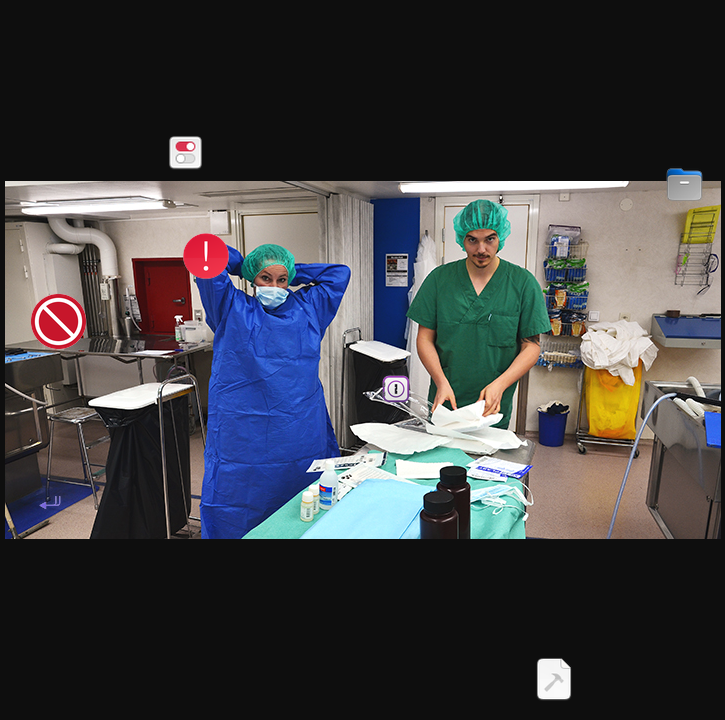 The height and width of the screenshot is (720, 725). What do you see at coordinates (396, 389) in the screenshot?
I see `open the Secrets password manager app` at bounding box center [396, 389].